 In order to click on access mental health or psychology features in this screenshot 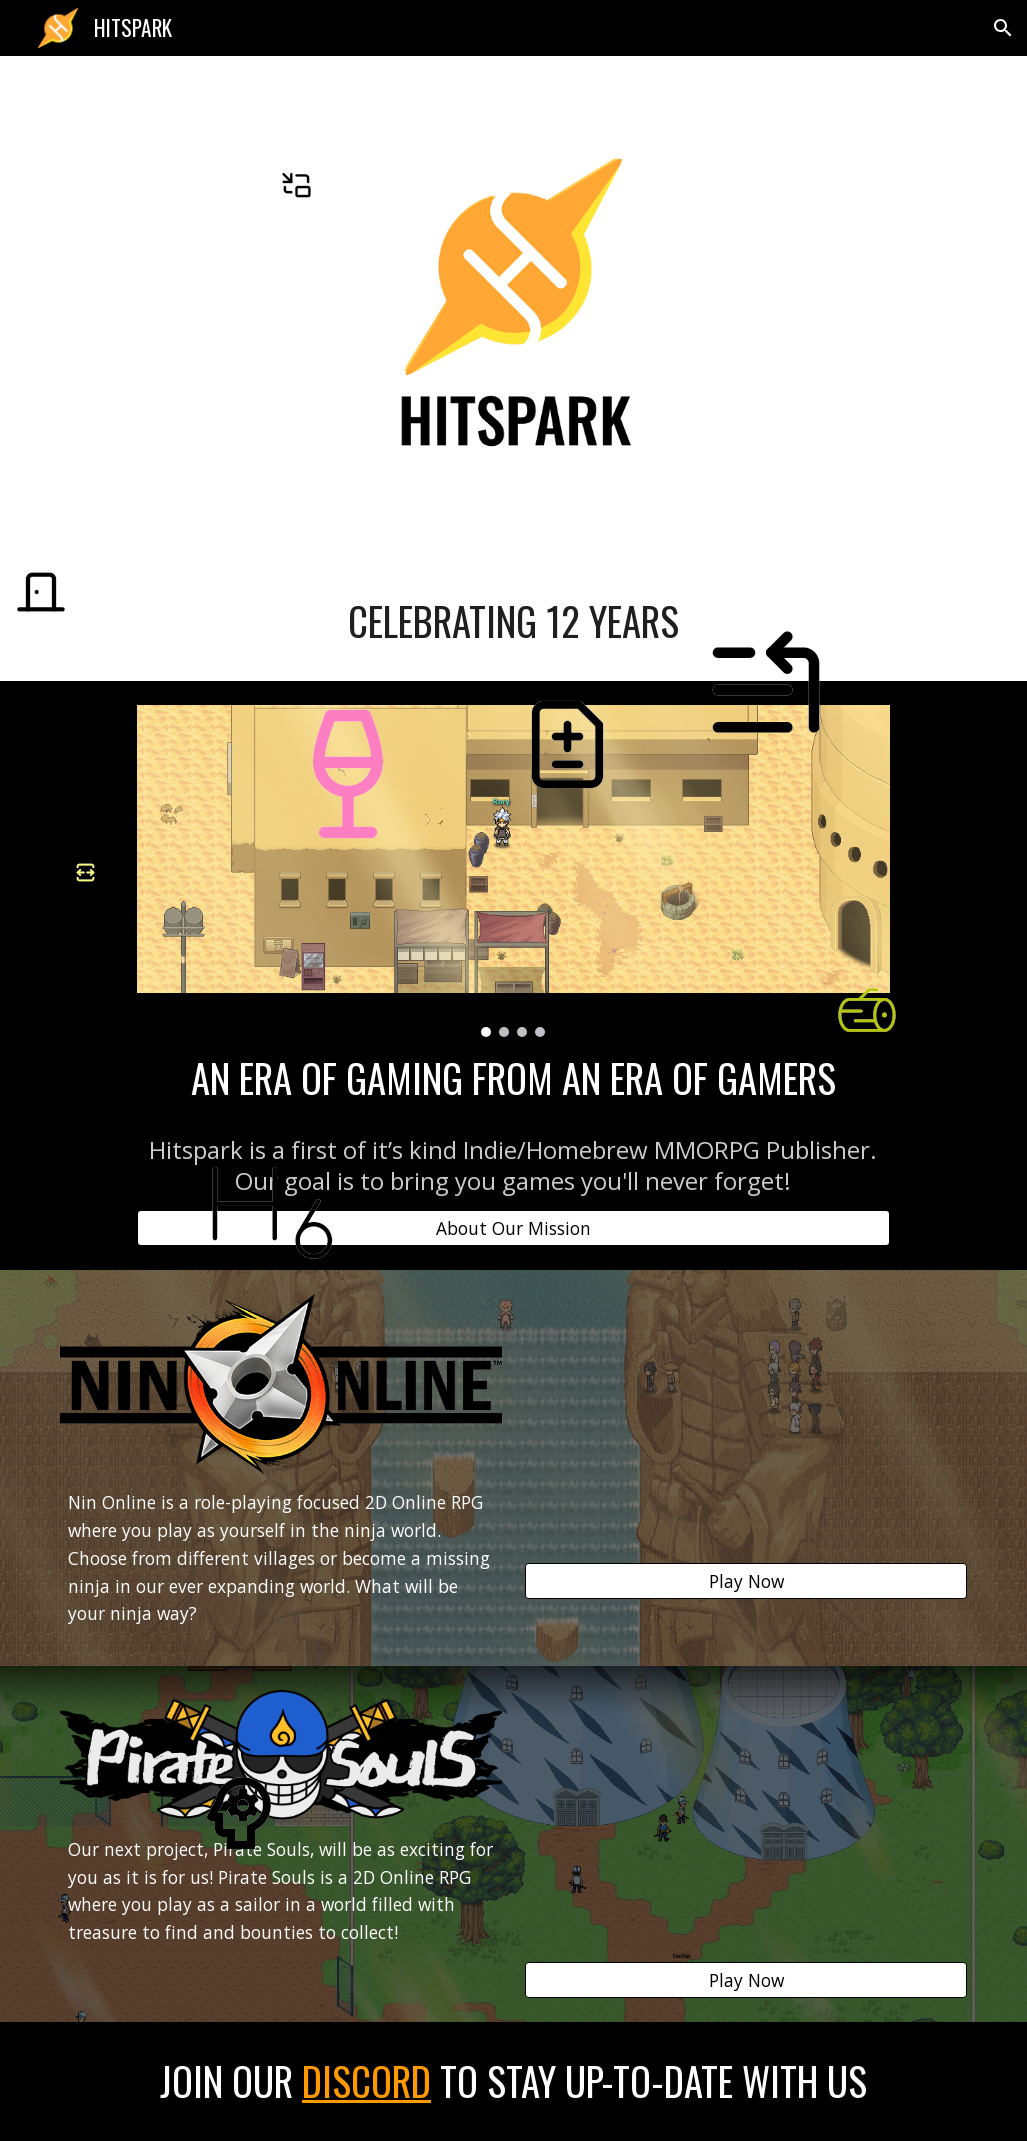, I will do `click(239, 1813)`.